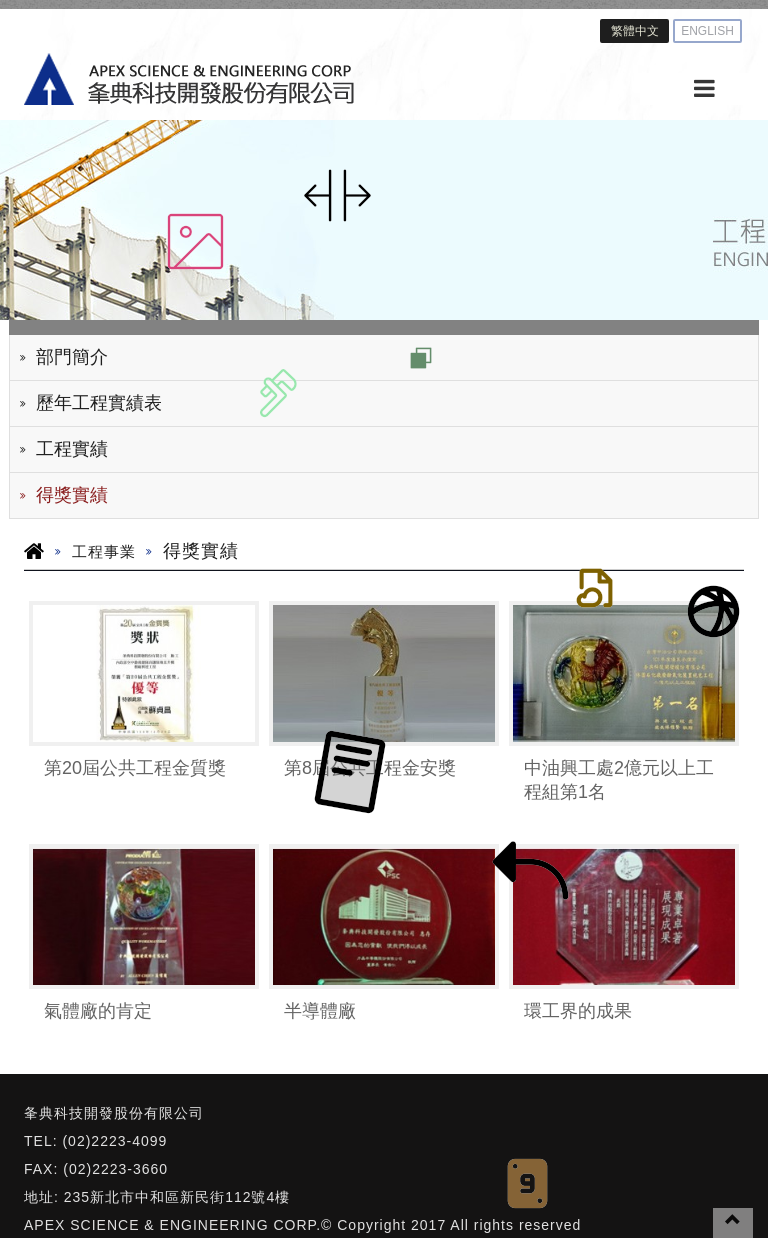 The image size is (768, 1238). What do you see at coordinates (337, 195) in the screenshot?
I see `split view horizontally` at bounding box center [337, 195].